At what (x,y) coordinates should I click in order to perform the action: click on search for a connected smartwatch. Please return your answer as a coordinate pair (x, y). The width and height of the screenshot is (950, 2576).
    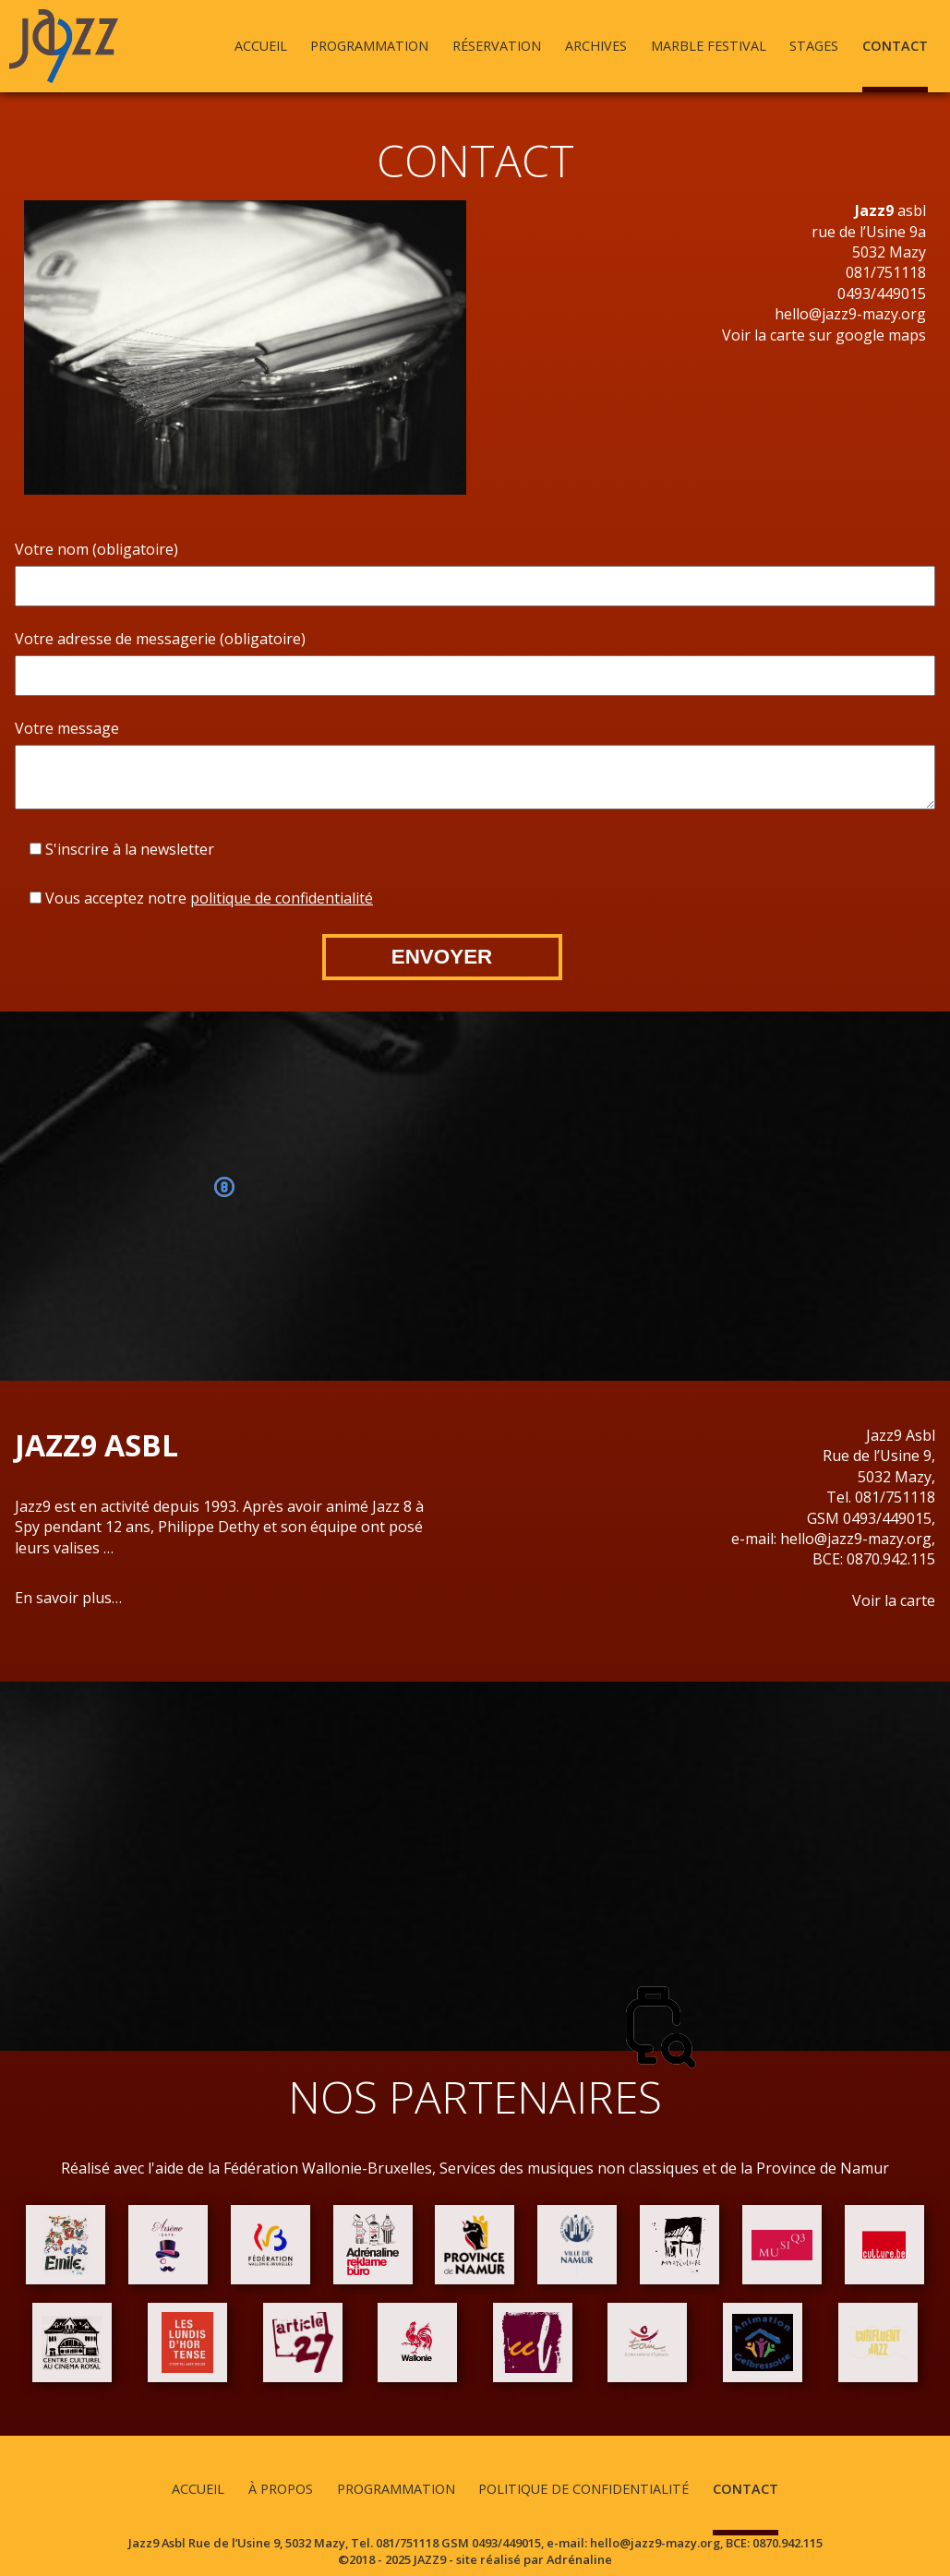
    Looking at the image, I should click on (653, 2025).